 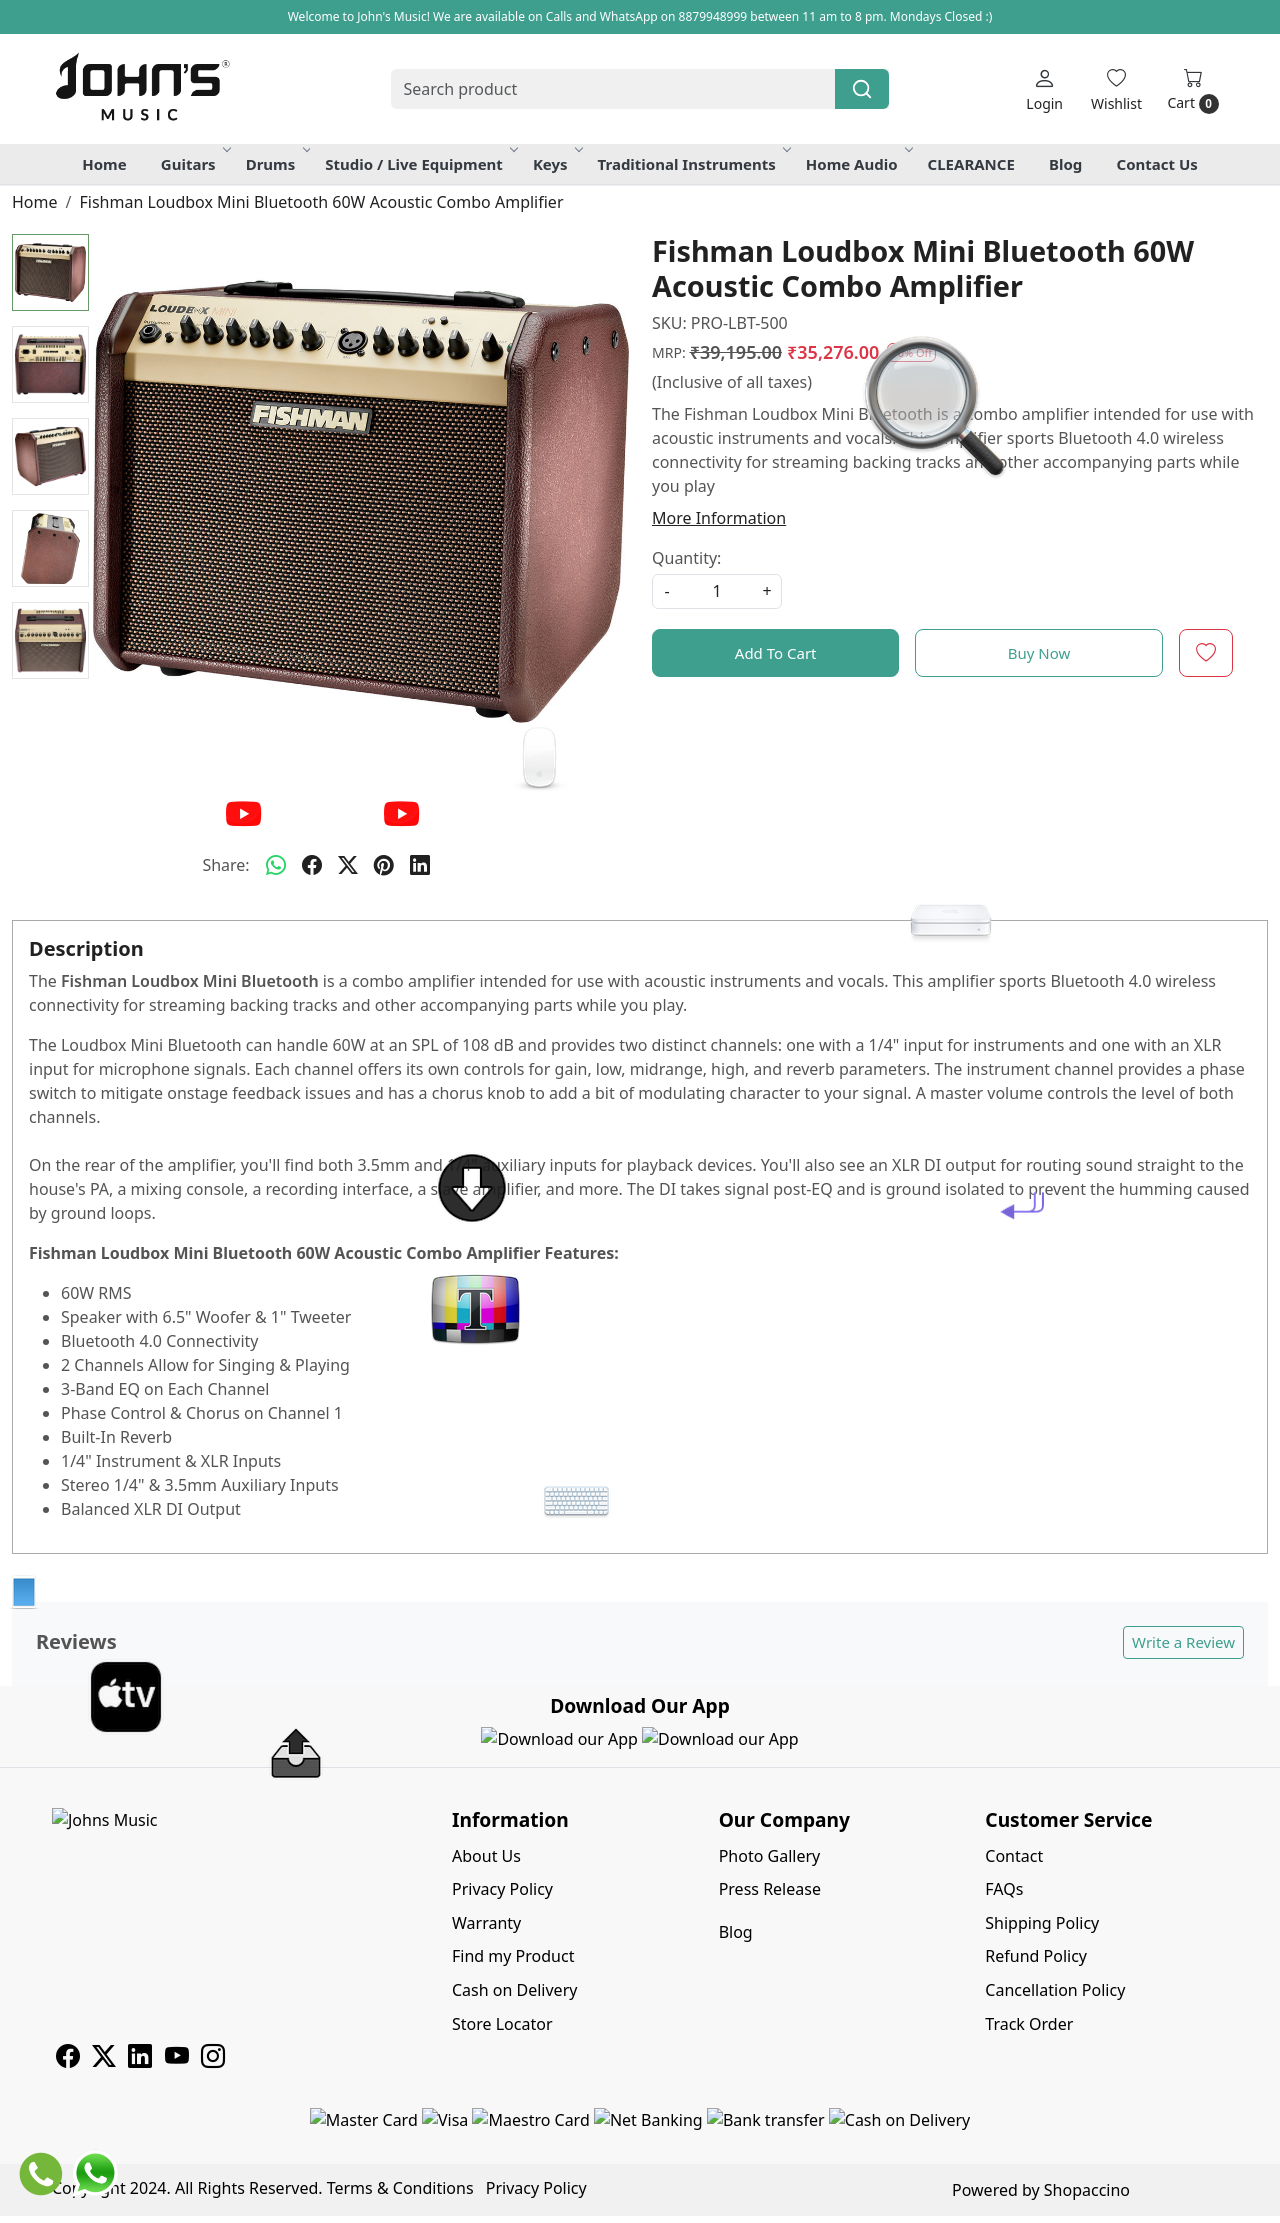 I want to click on access your downloads folder, so click(x=472, y=1188).